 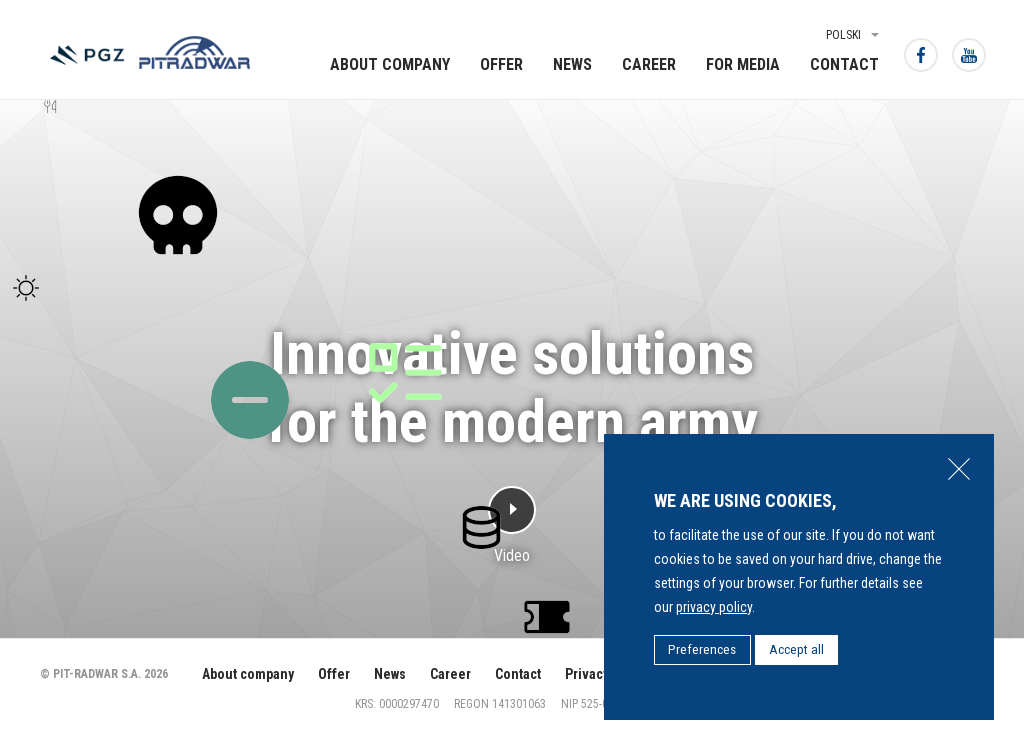 What do you see at coordinates (178, 215) in the screenshot?
I see `indicates danger or fatal error` at bounding box center [178, 215].